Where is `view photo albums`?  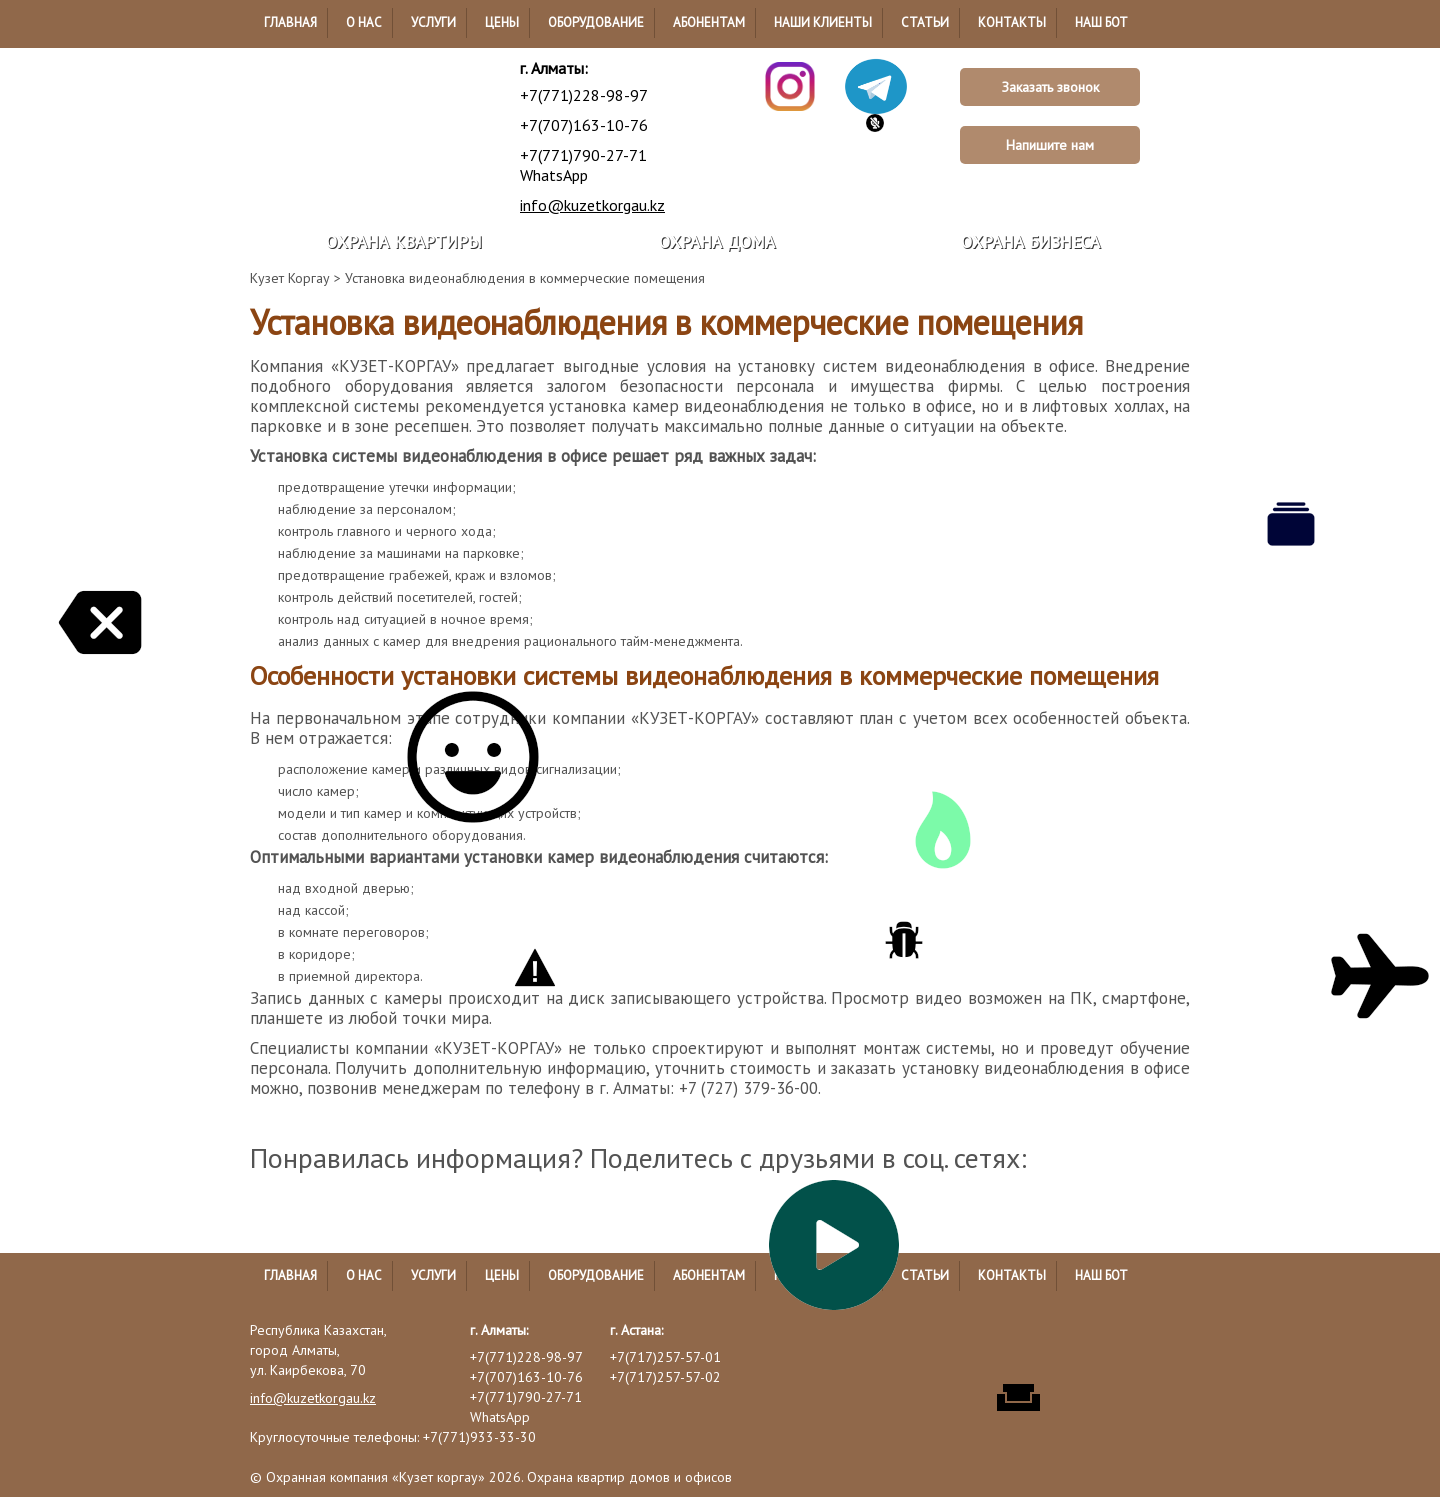 view photo albums is located at coordinates (1291, 524).